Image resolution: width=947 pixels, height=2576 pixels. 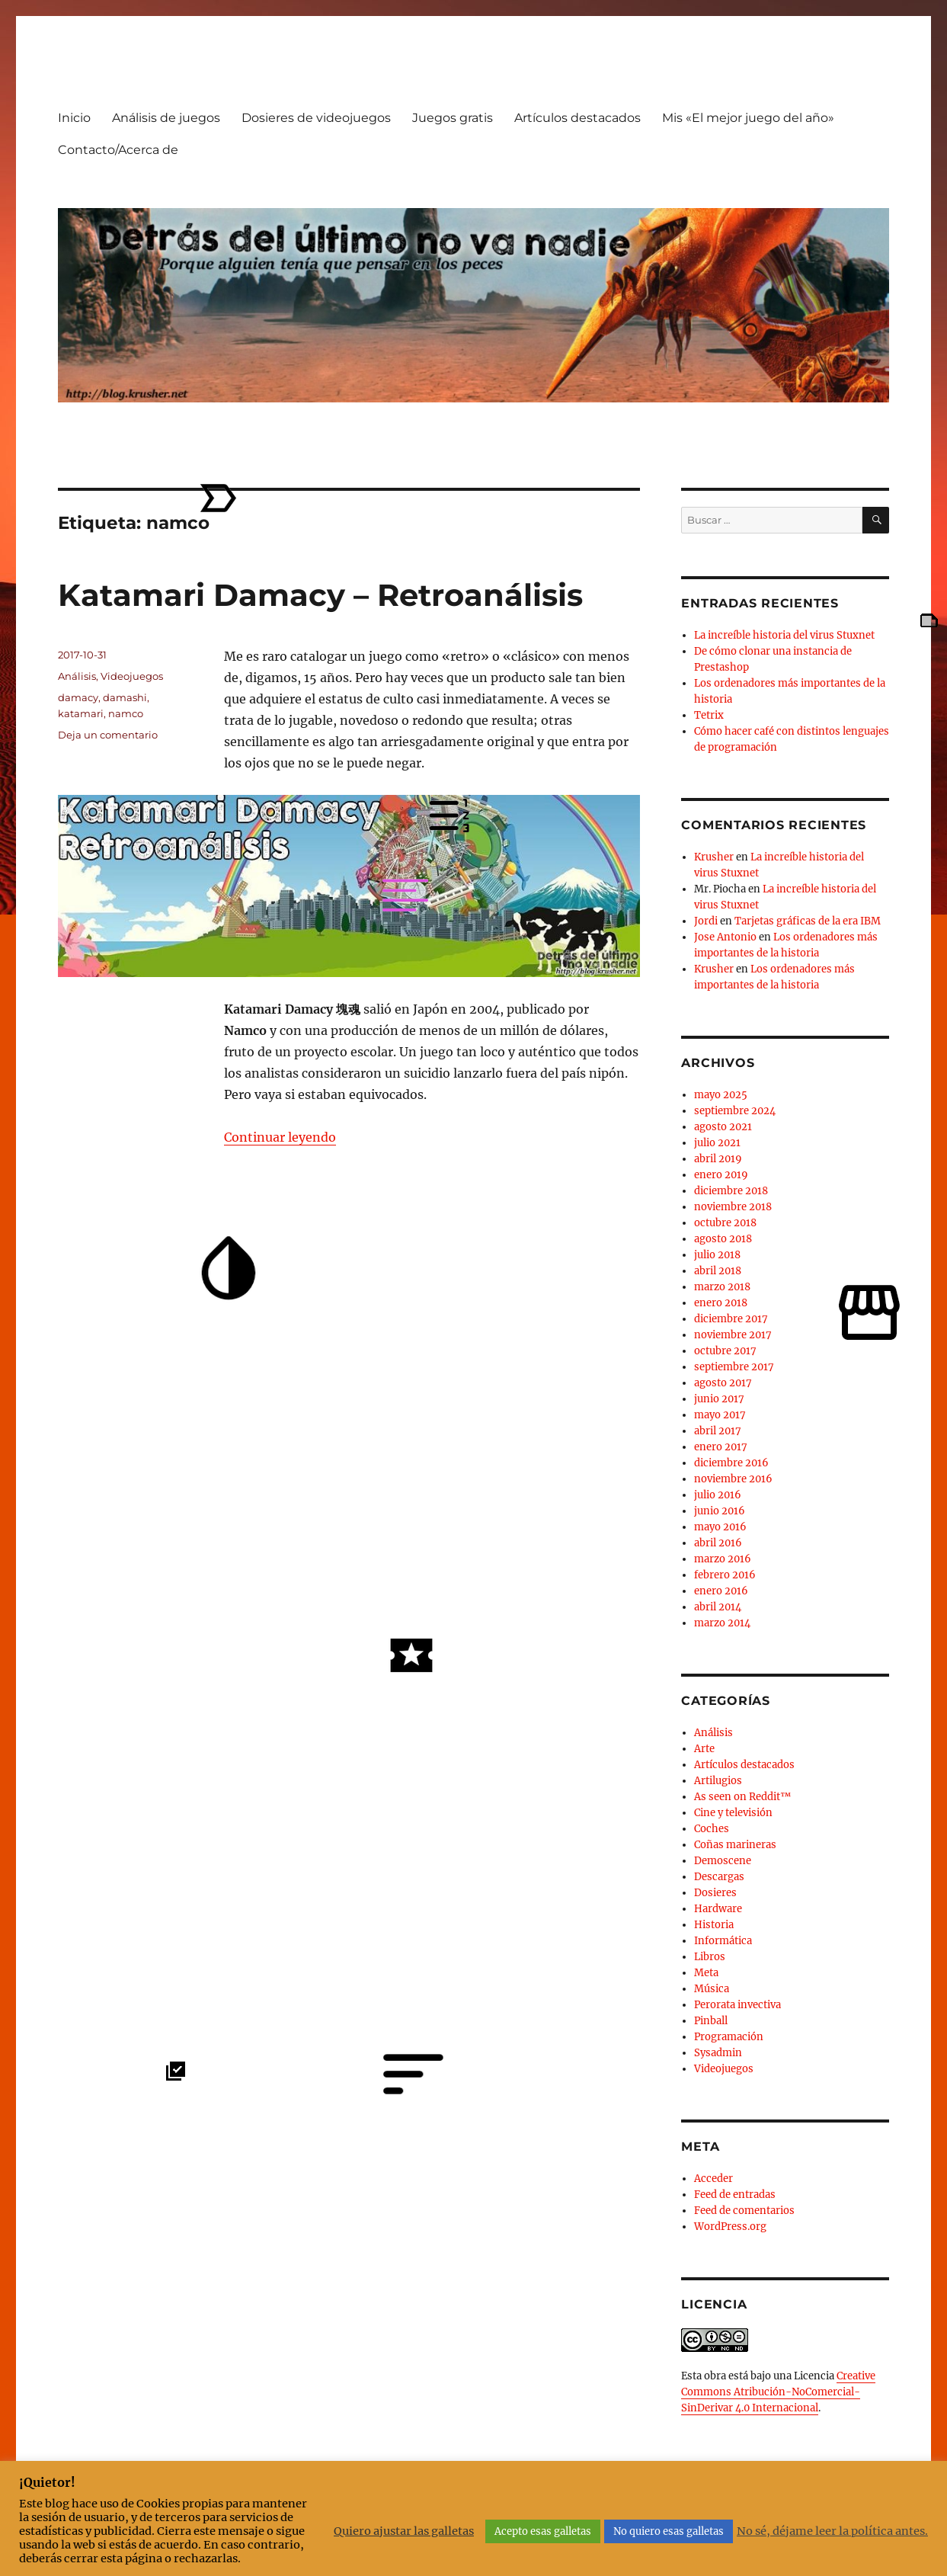 I want to click on switch to right-to-left numbered list format, so click(x=450, y=815).